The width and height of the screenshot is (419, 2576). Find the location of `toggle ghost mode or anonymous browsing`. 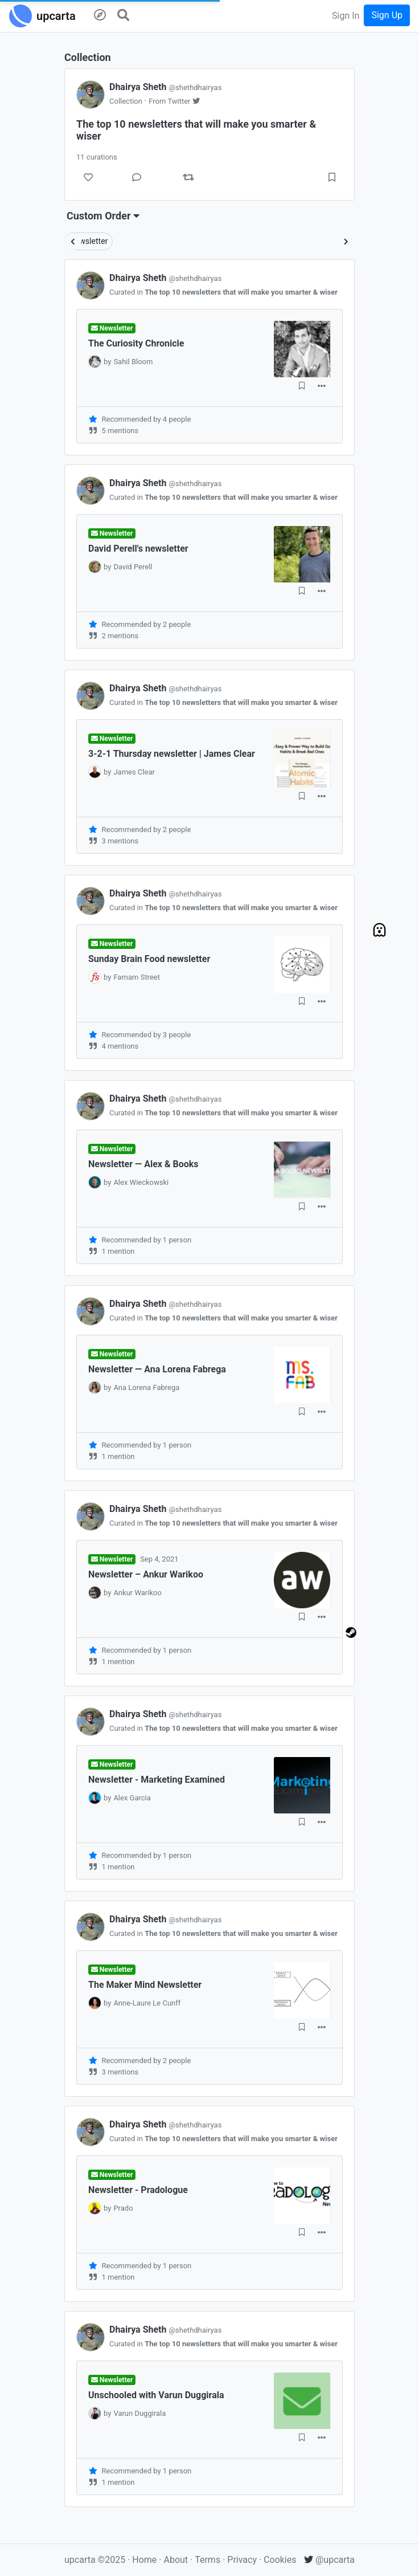

toggle ghost mode or anonymous browsing is located at coordinates (379, 930).